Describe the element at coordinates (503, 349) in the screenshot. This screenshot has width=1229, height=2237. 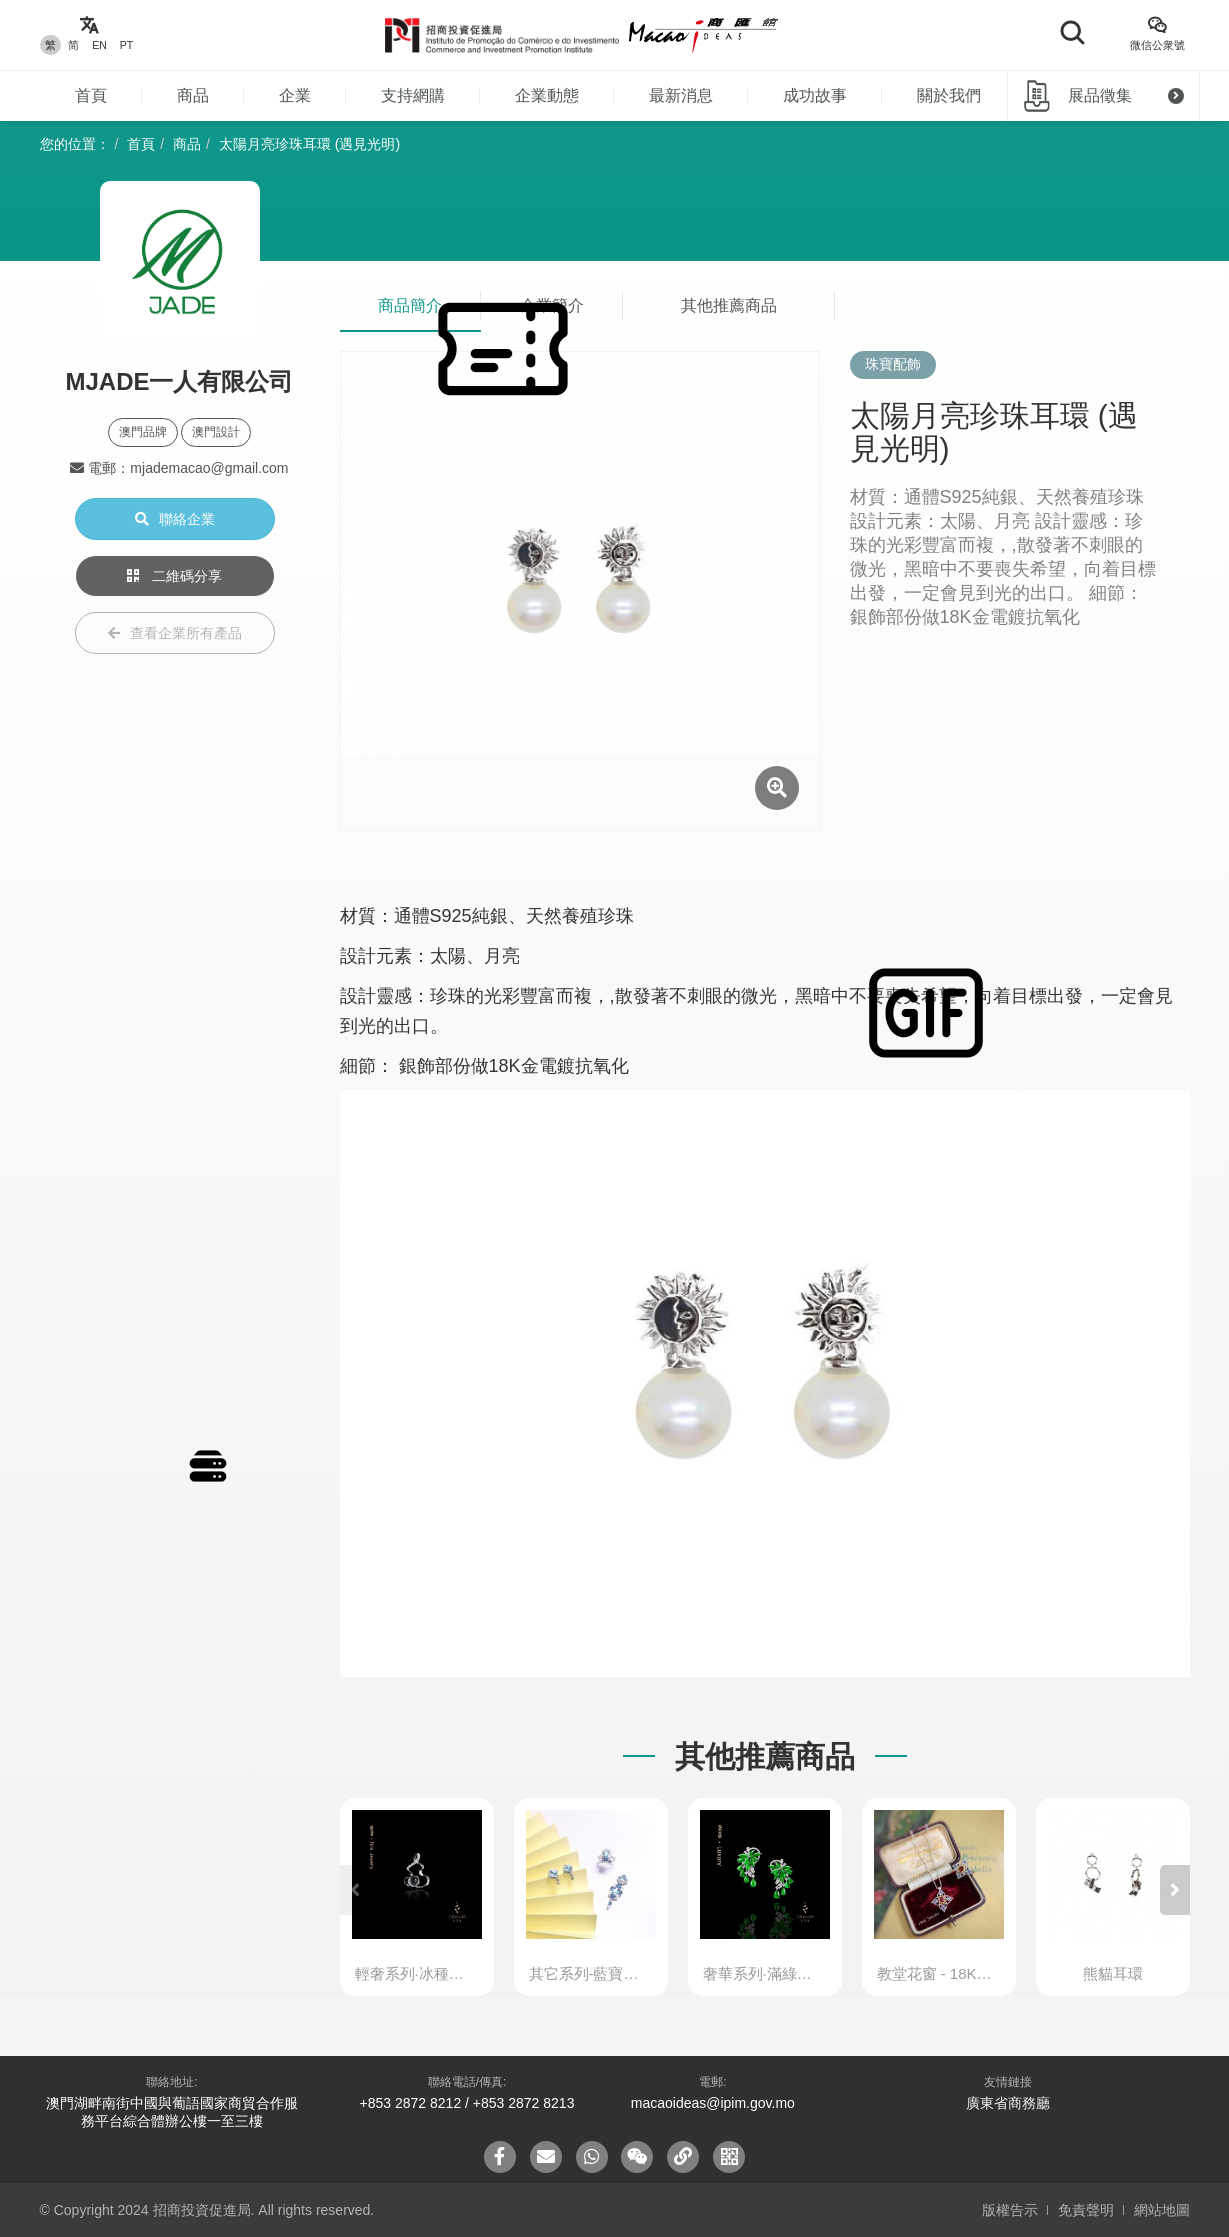
I see `view your tickets or passes` at that location.